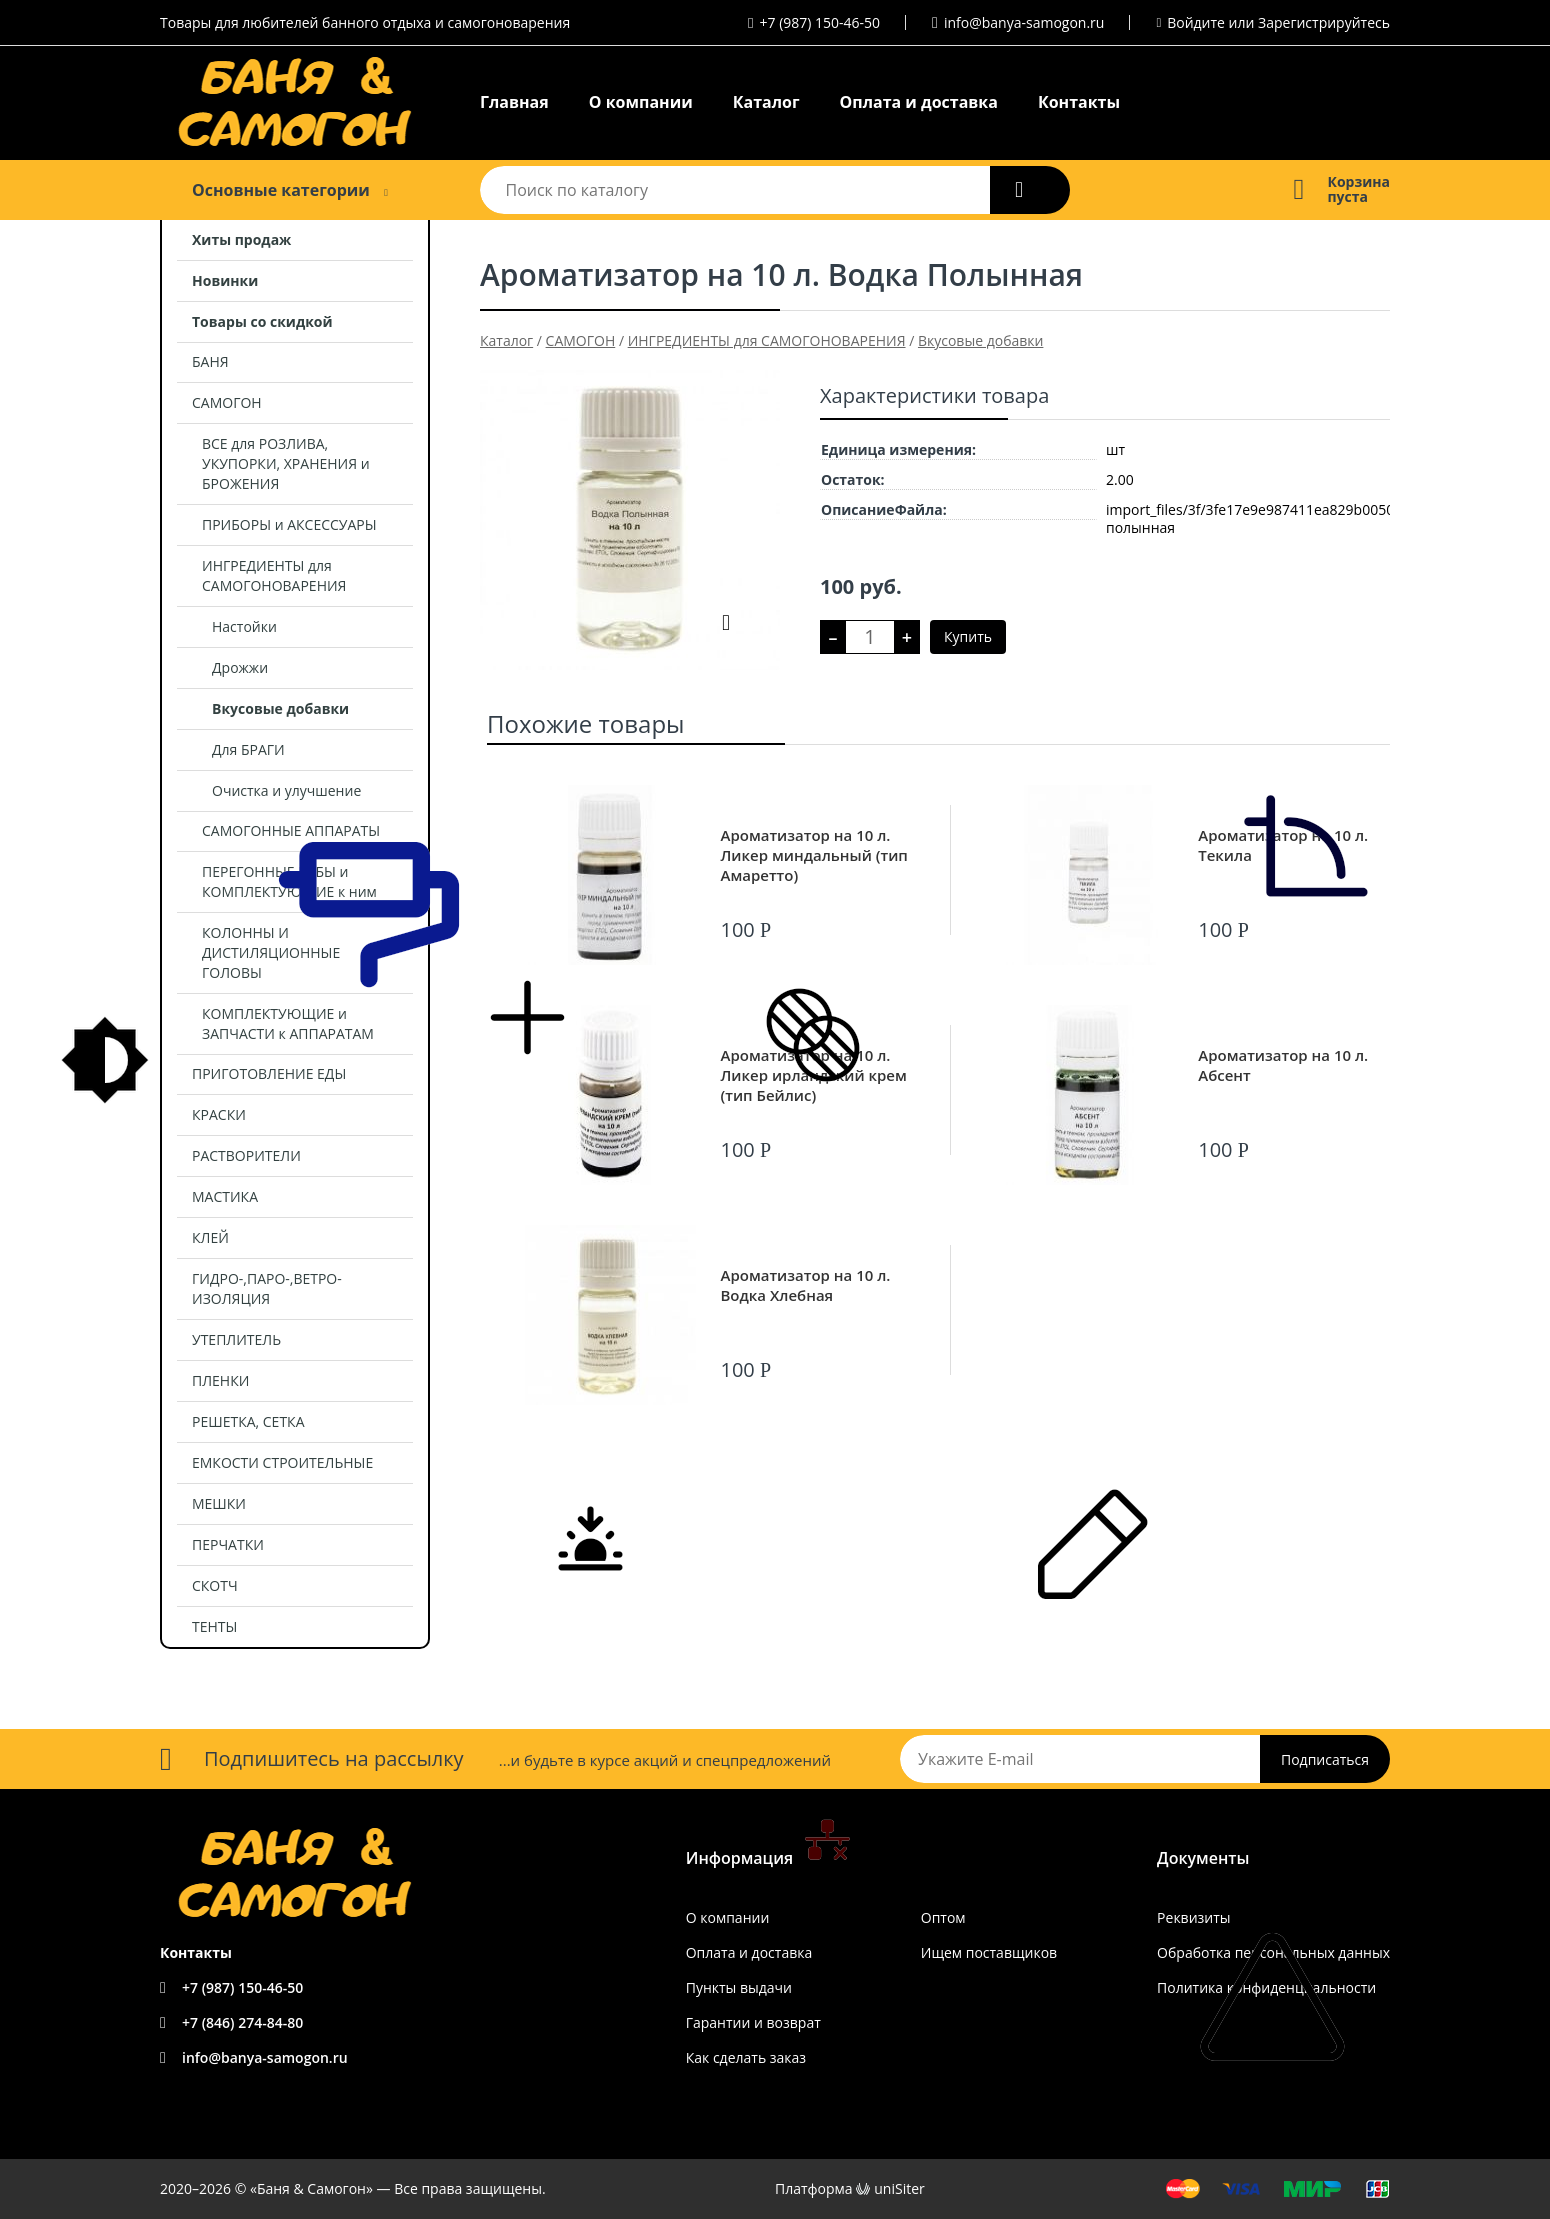 The image size is (1550, 2219). Describe the element at coordinates (590, 1538) in the screenshot. I see `indicates sunset or evening time` at that location.